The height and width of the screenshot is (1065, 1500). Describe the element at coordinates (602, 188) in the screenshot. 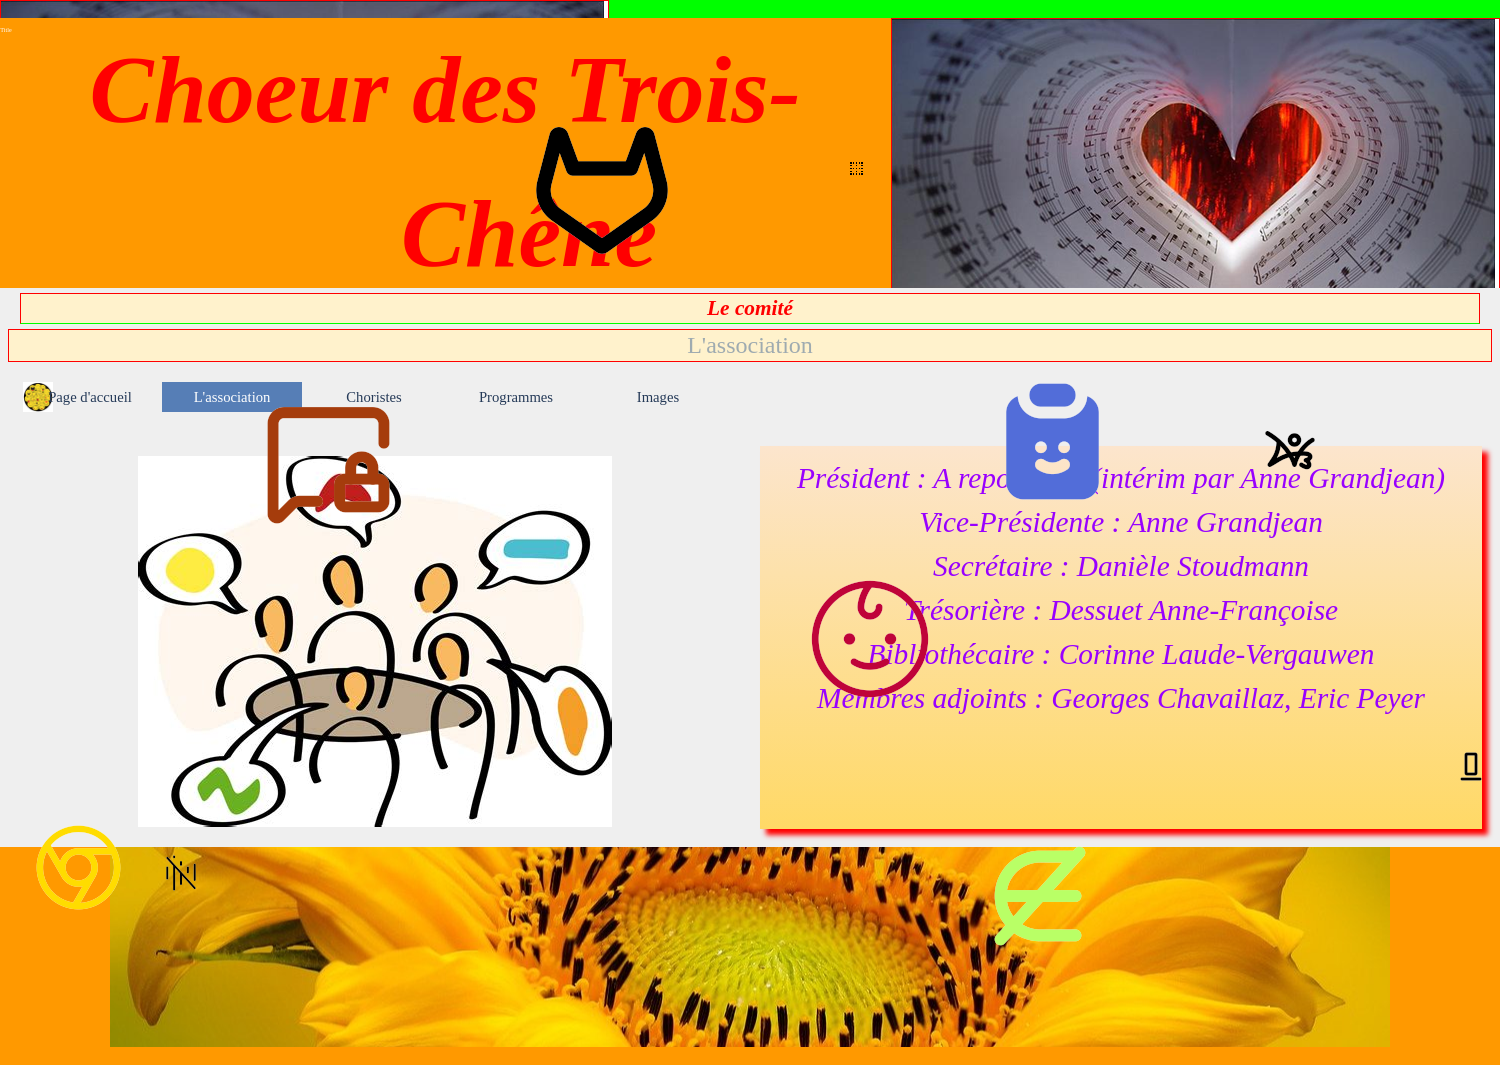

I see `open gitlab repository` at that location.